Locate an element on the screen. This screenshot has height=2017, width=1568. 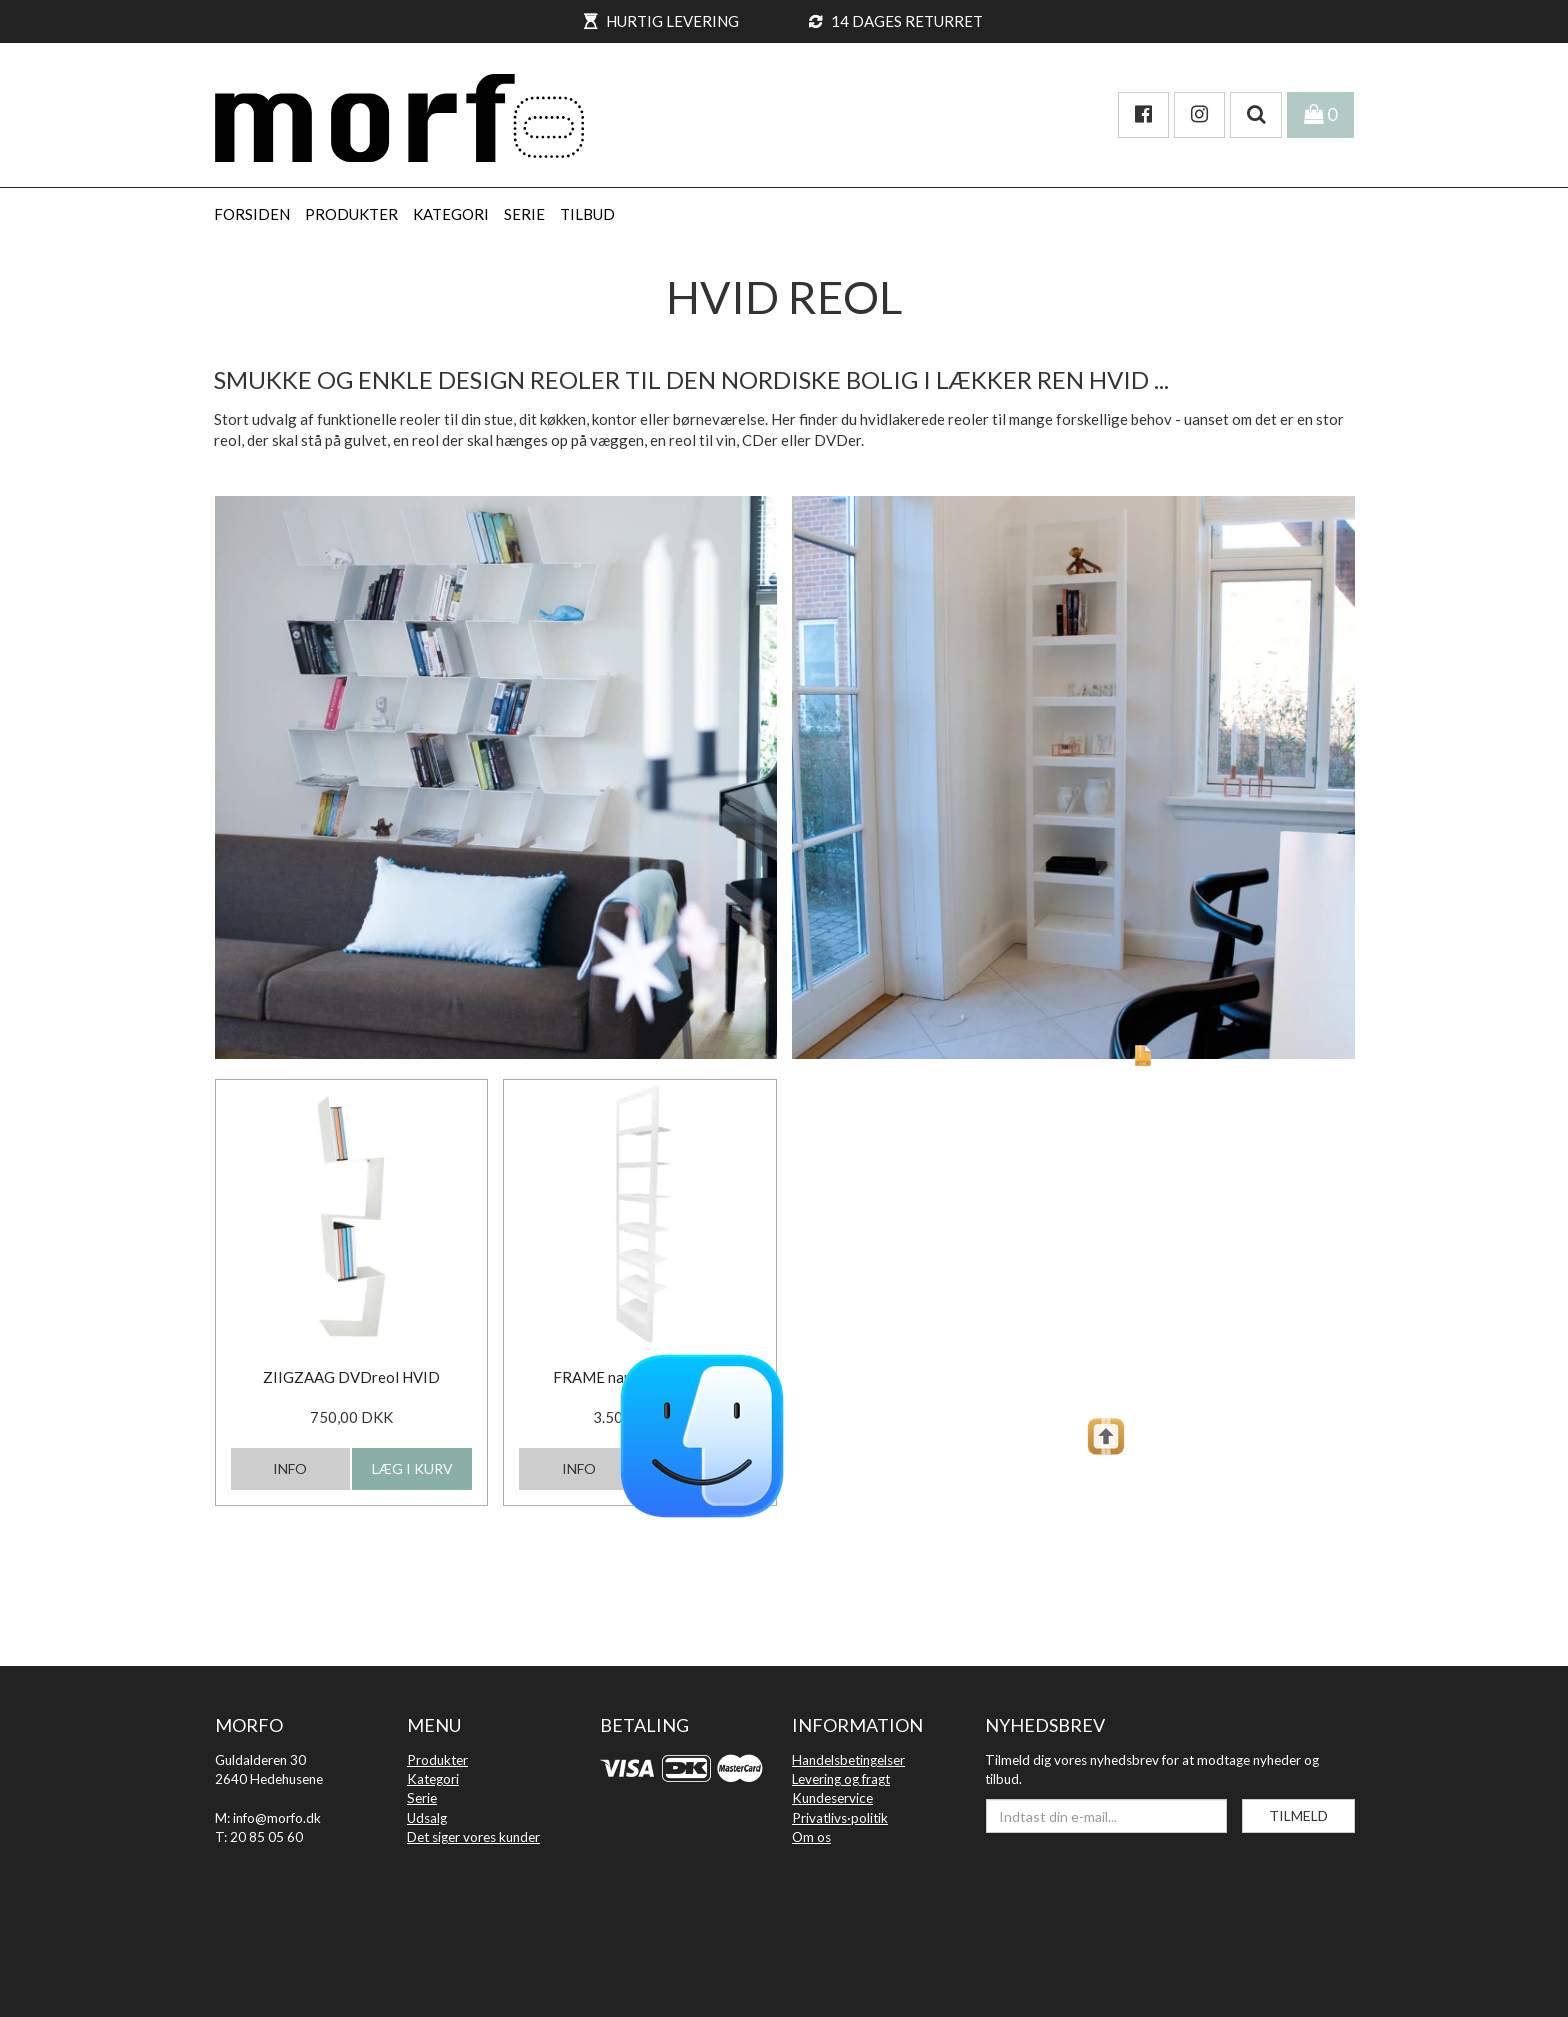
an lrzip-compressed tar archive file is located at coordinates (1143, 1056).